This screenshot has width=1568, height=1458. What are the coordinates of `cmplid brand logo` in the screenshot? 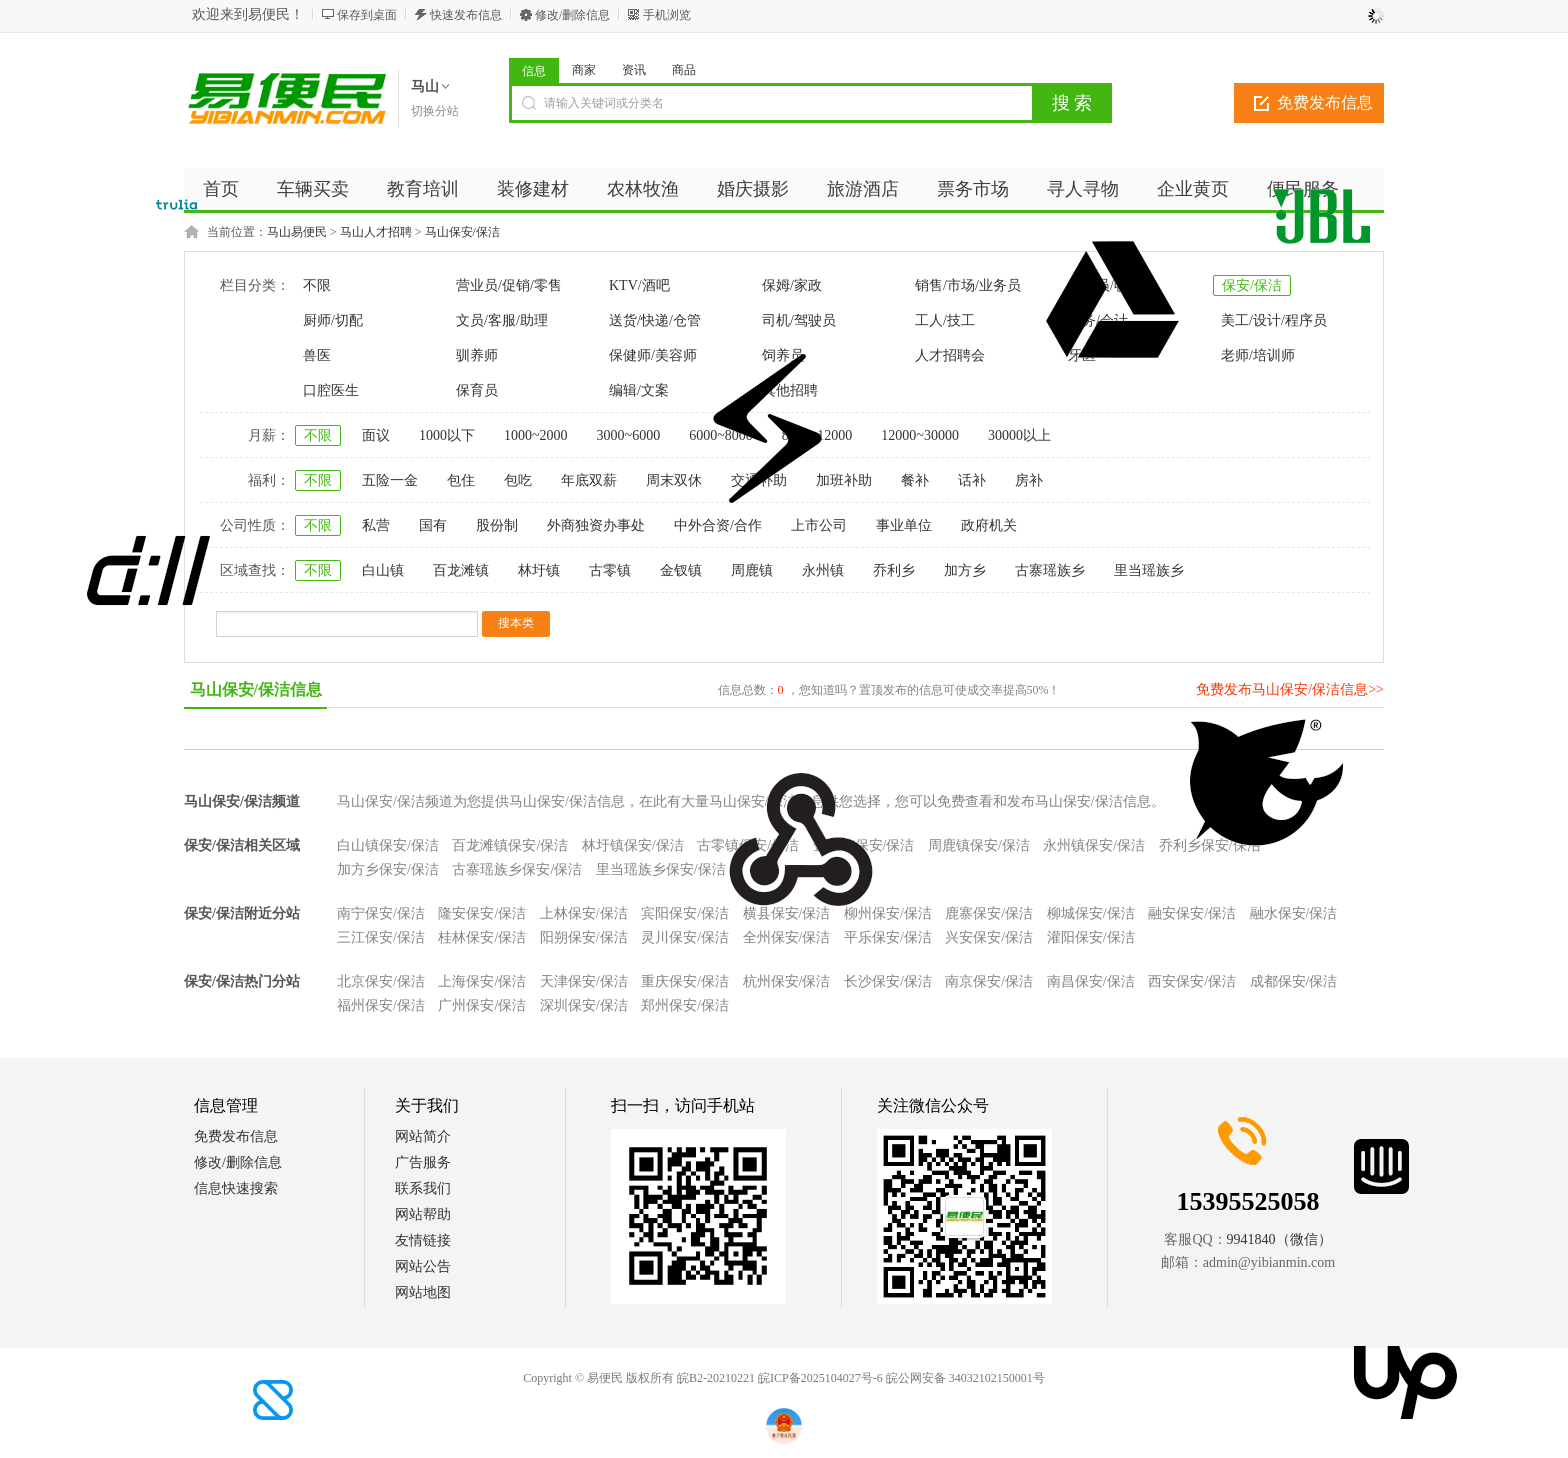 It's located at (148, 570).